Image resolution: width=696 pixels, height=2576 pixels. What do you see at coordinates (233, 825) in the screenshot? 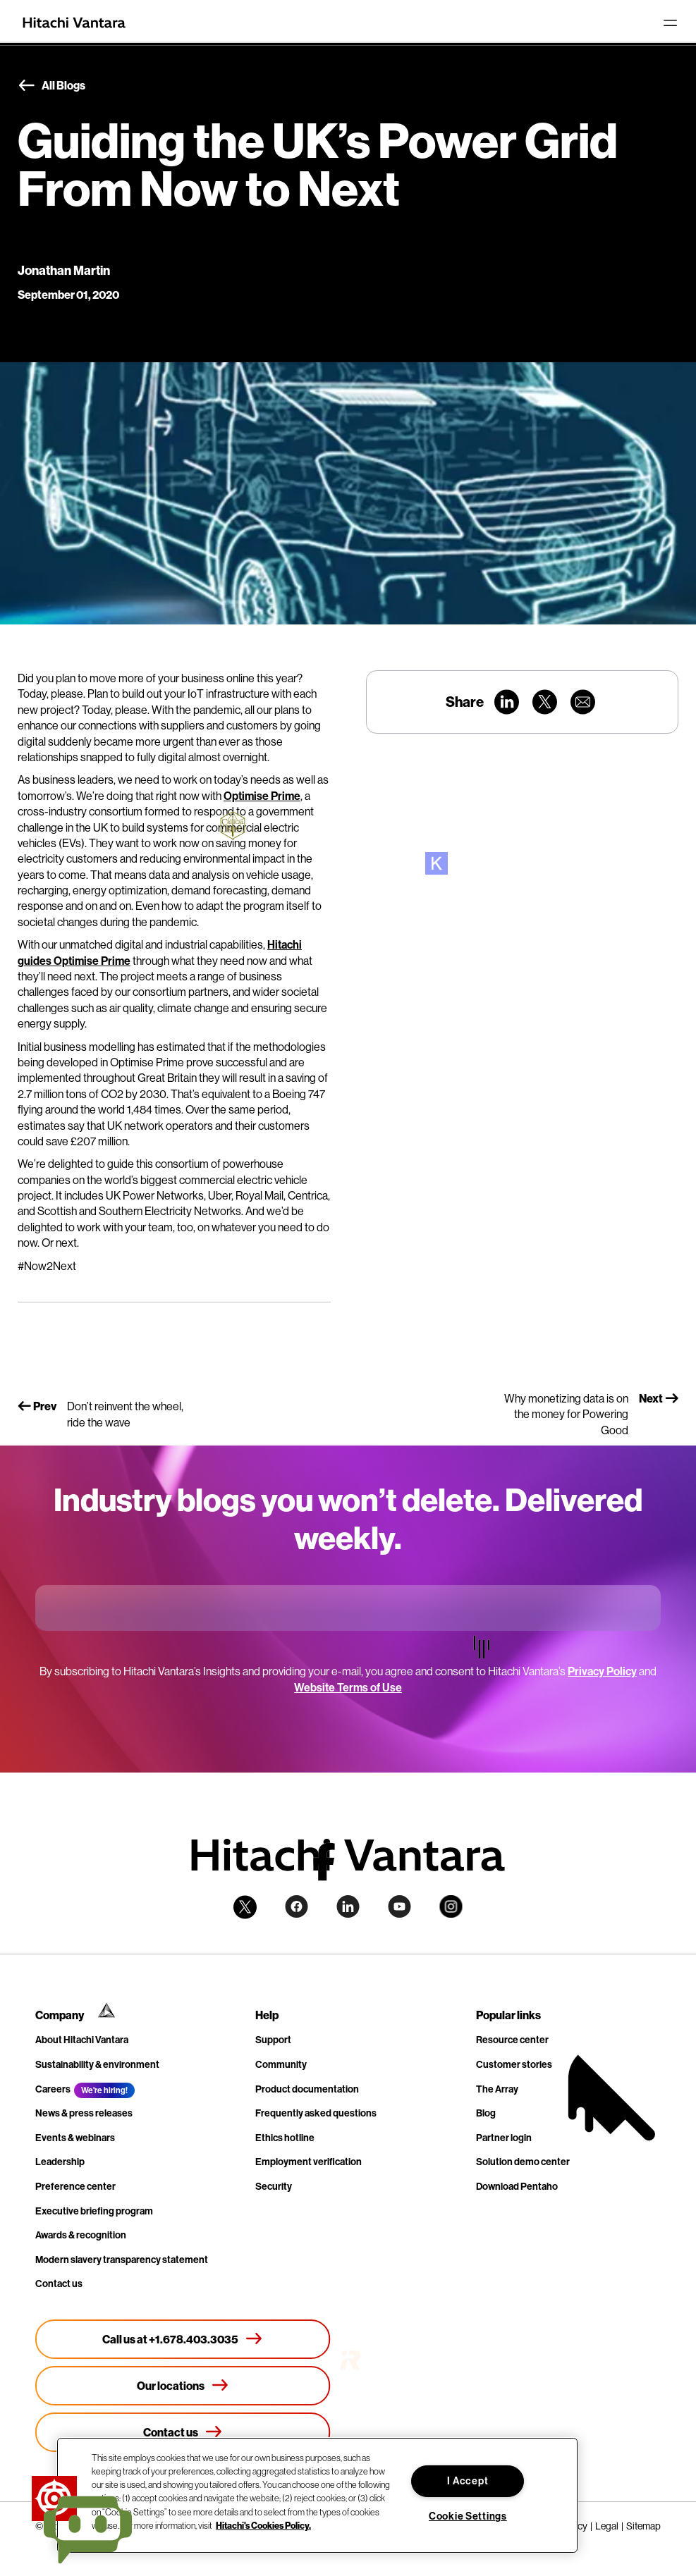
I see `critical role official logo` at bounding box center [233, 825].